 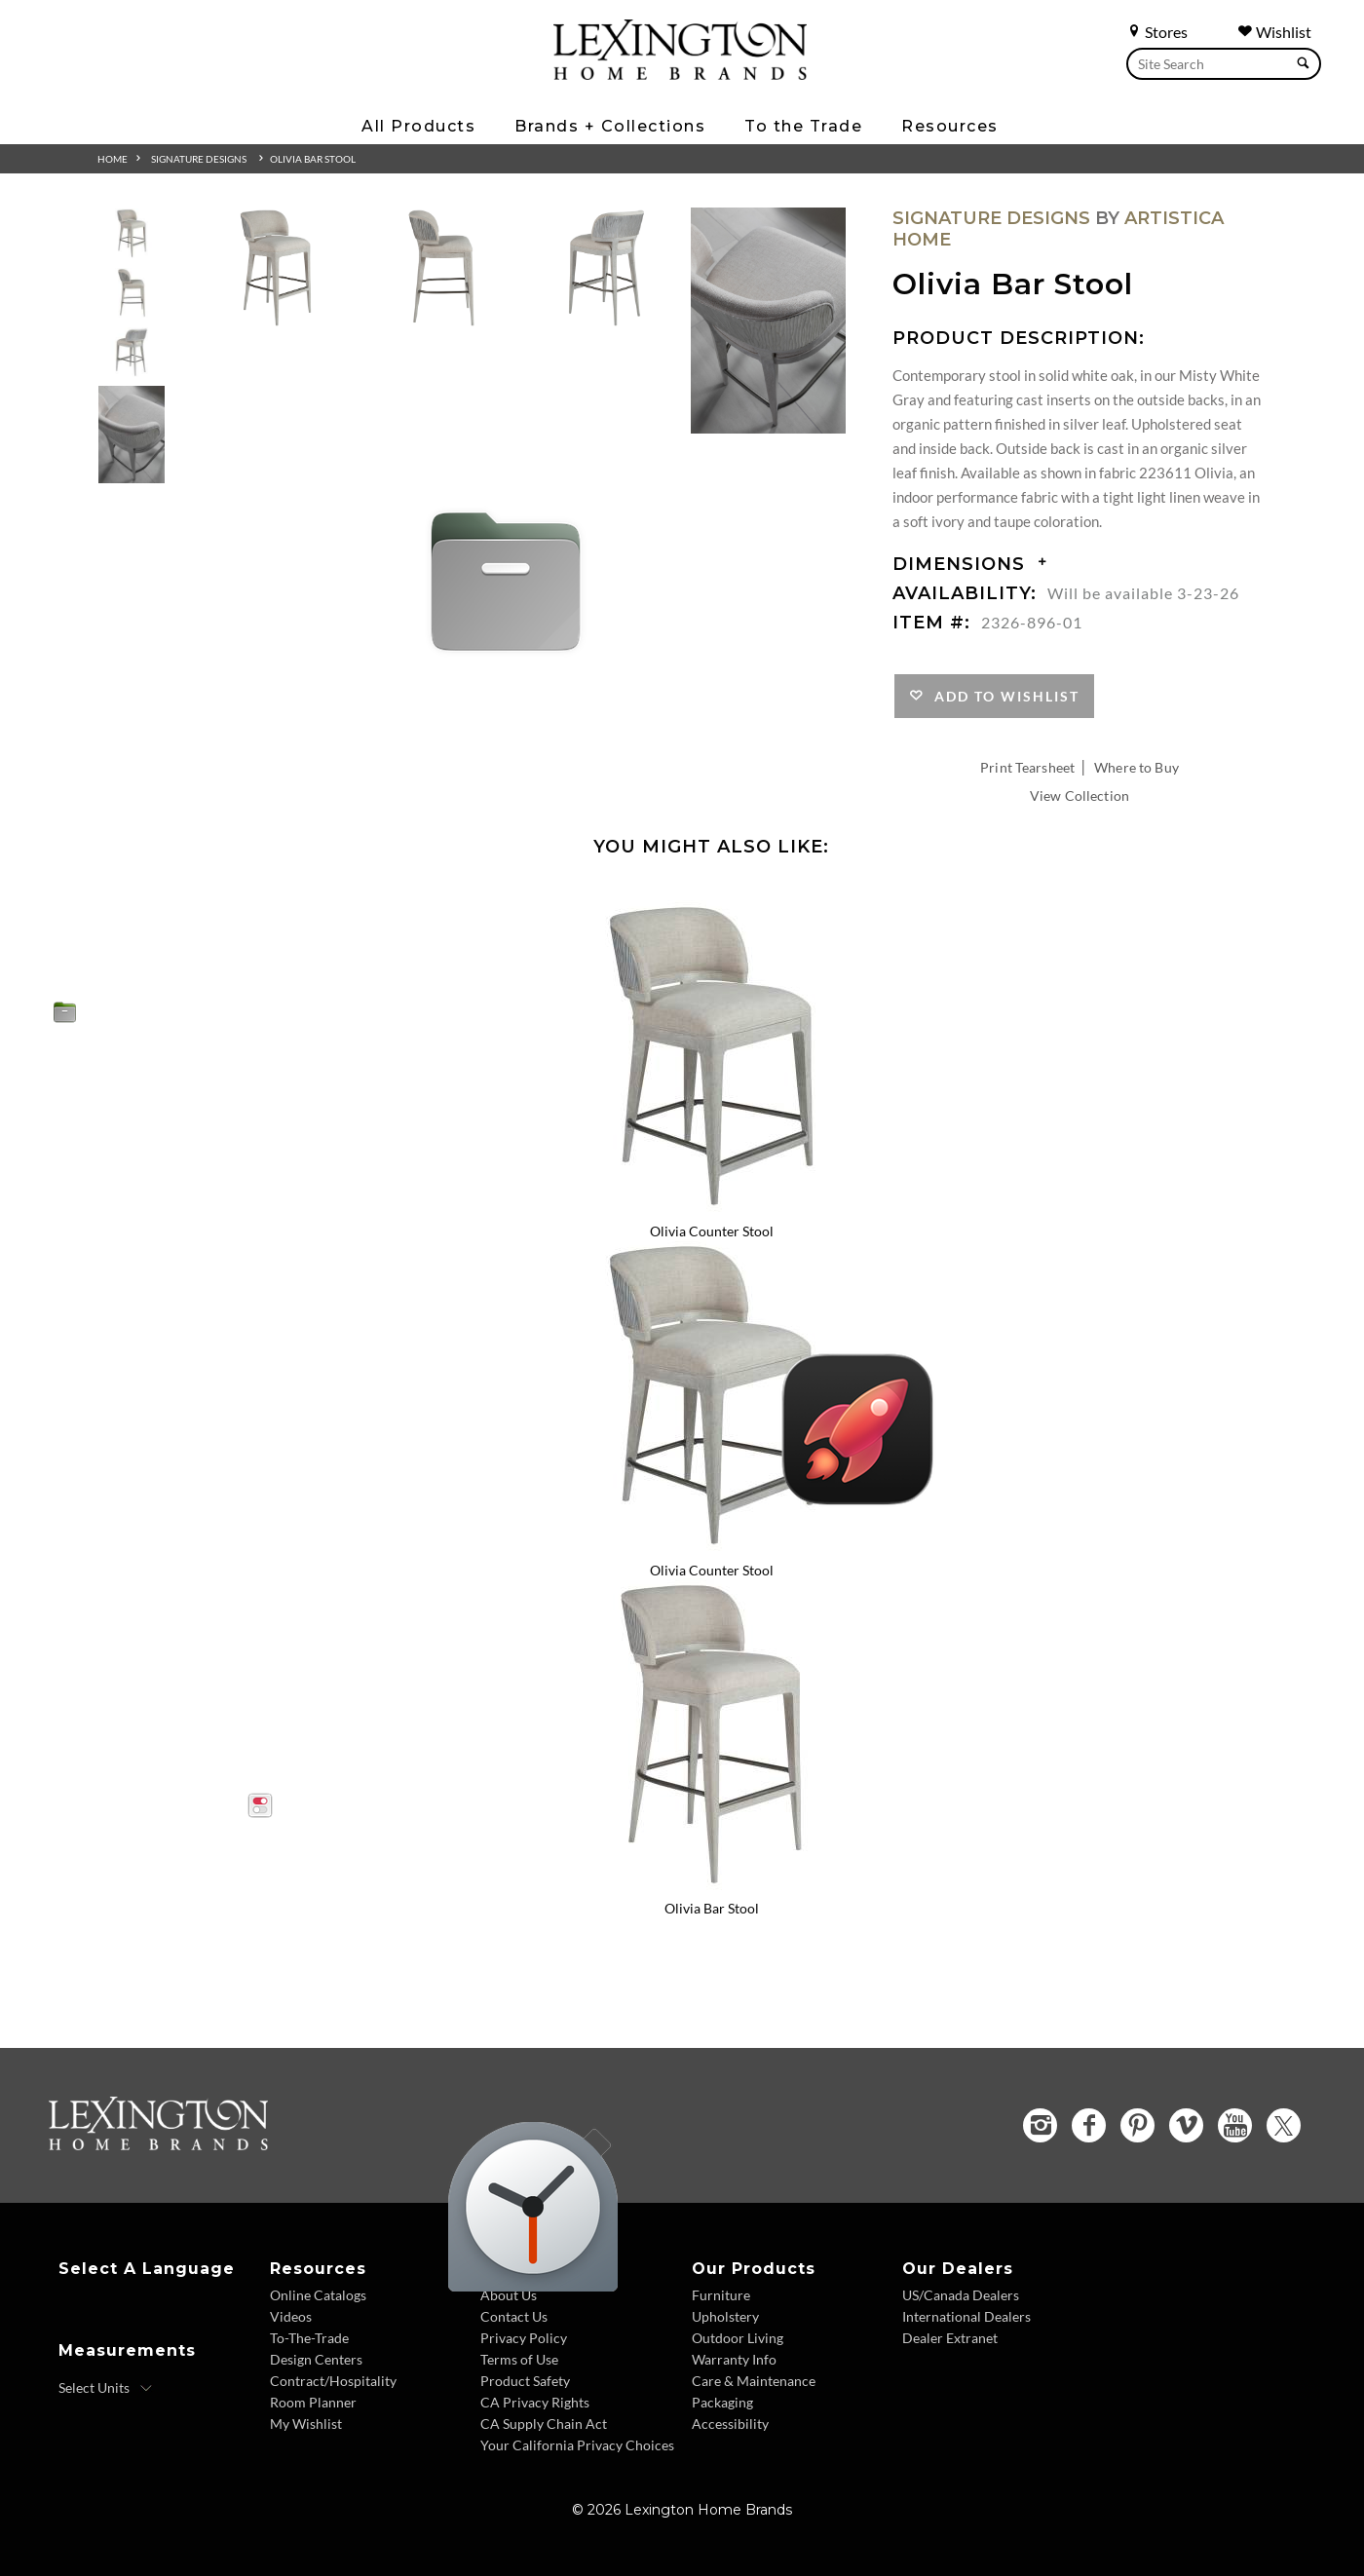 I want to click on open the alarm clock app, so click(x=533, y=2207).